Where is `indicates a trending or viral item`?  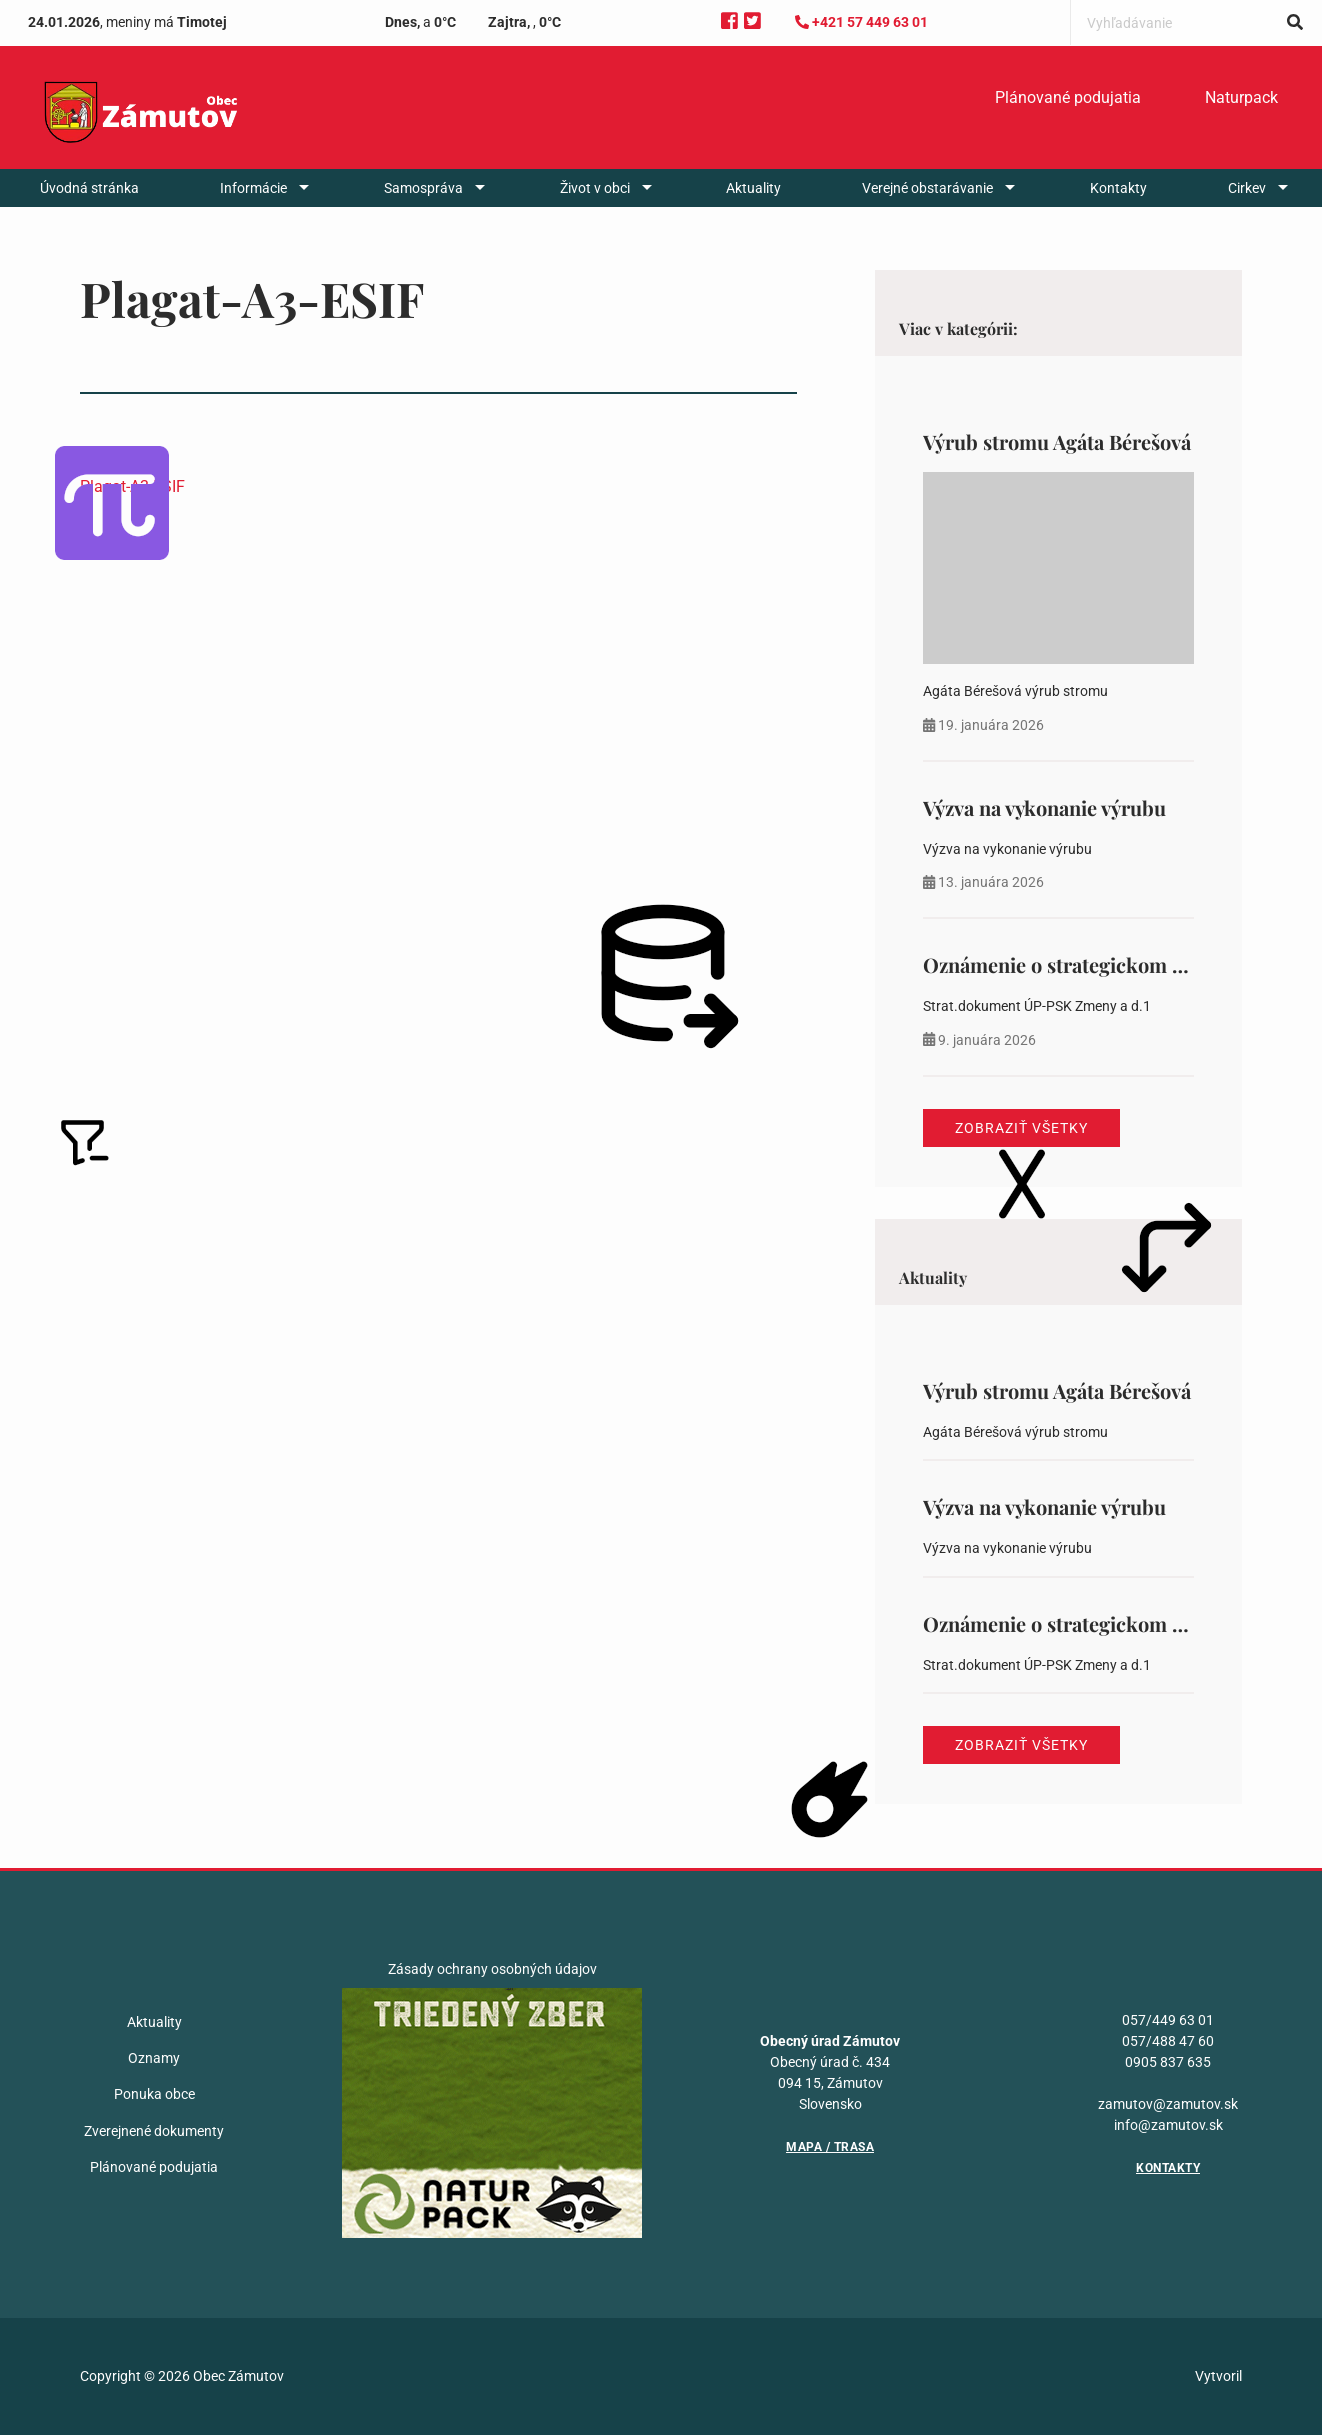 indicates a trending or viral item is located at coordinates (829, 1799).